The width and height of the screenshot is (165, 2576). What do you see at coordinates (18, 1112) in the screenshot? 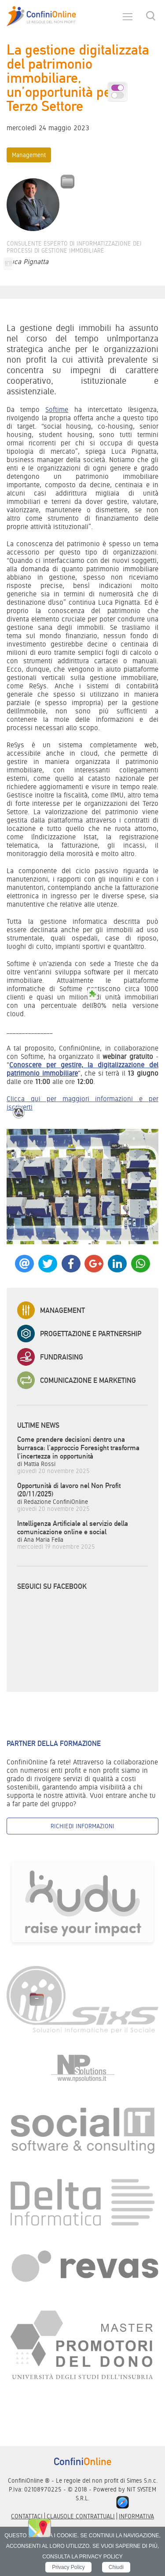
I see `check for available software updates` at bounding box center [18, 1112].